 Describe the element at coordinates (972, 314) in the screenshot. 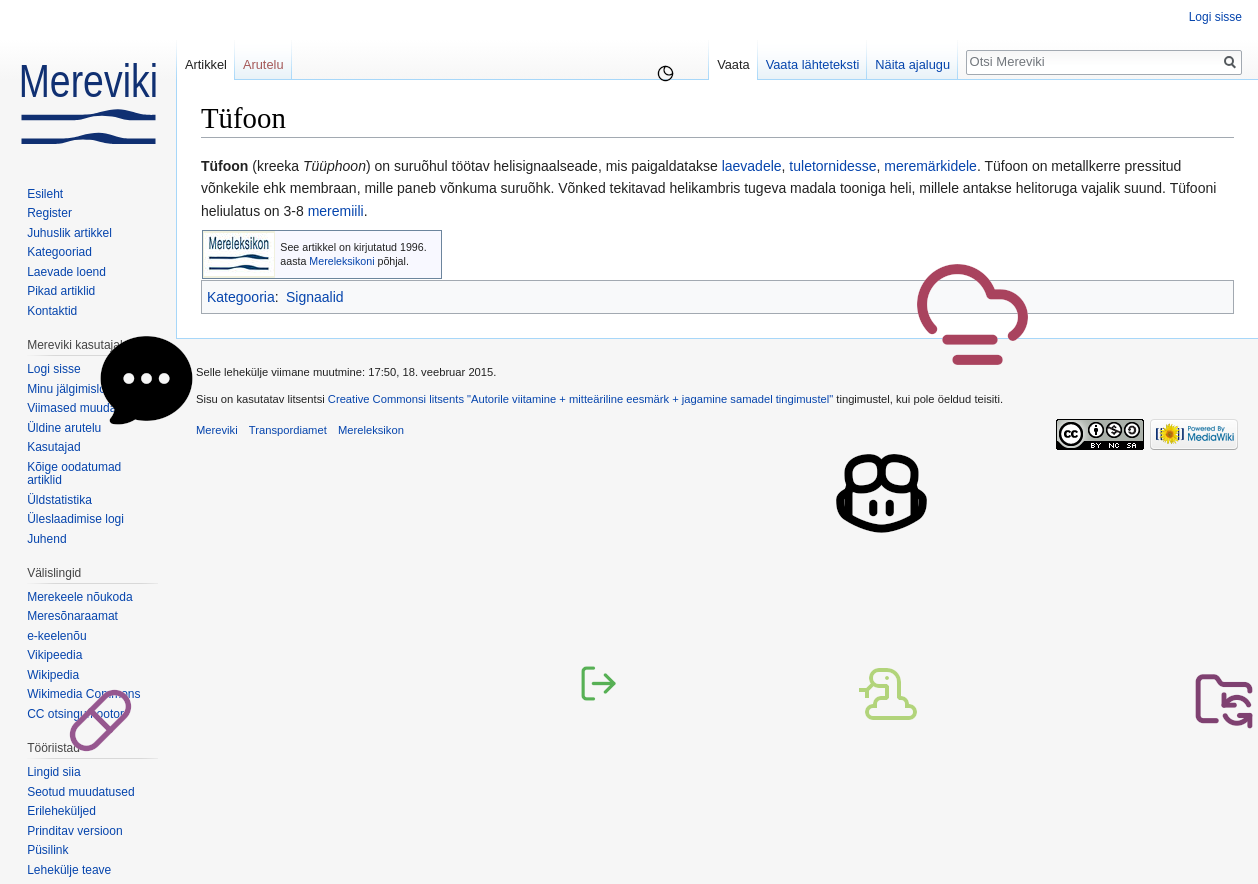

I see `indicates foggy weather conditions` at that location.